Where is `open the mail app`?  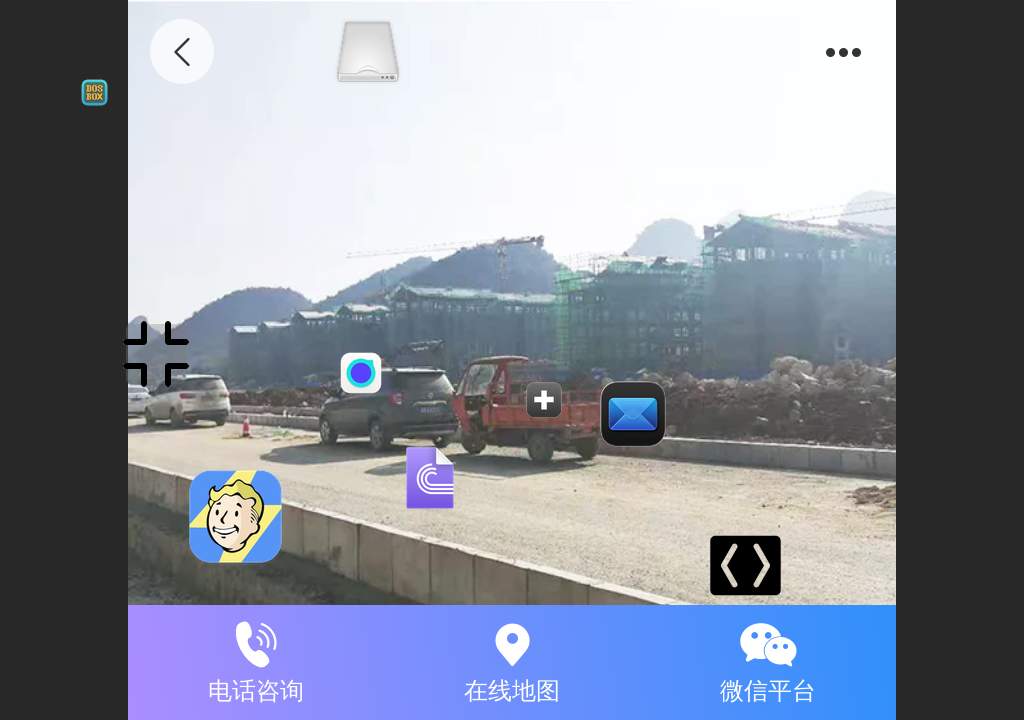
open the mail app is located at coordinates (633, 414).